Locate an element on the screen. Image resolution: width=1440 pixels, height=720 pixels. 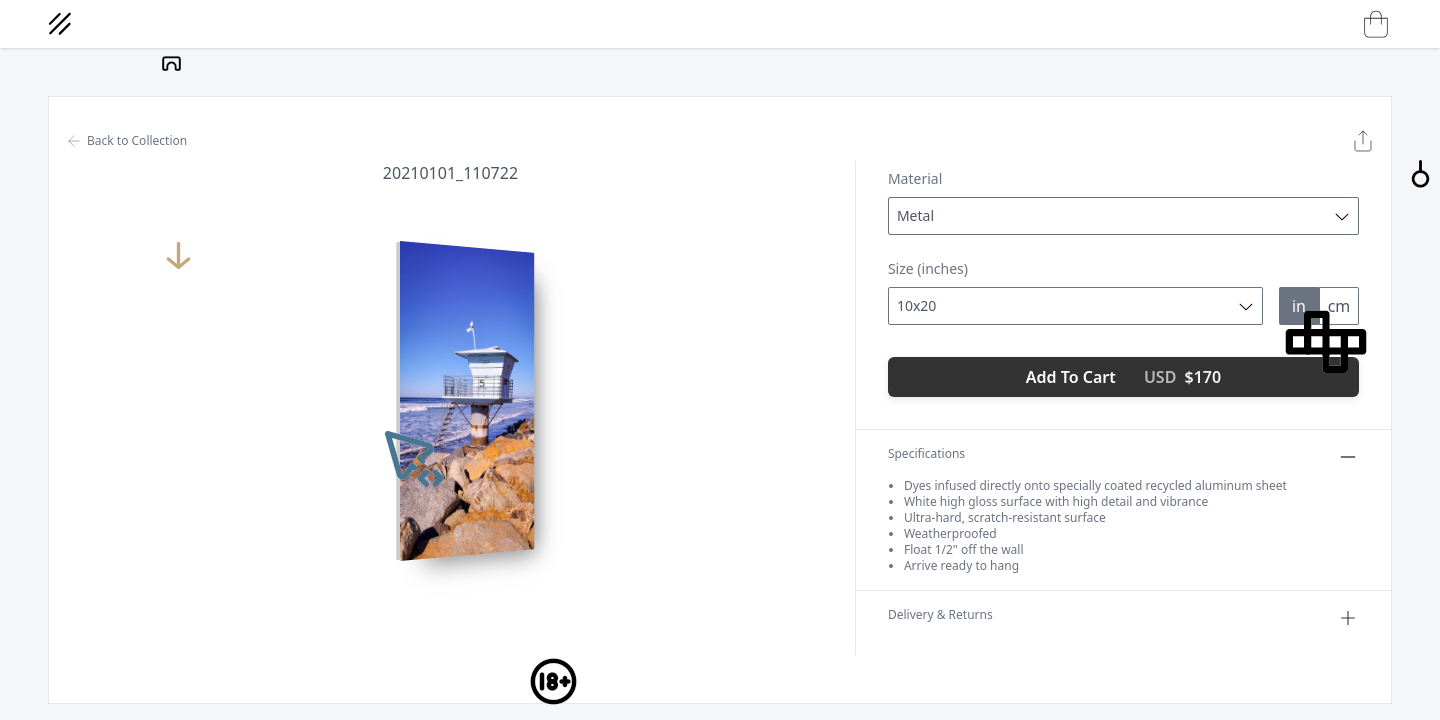
access developer cursor or pointer settings is located at coordinates (411, 457).